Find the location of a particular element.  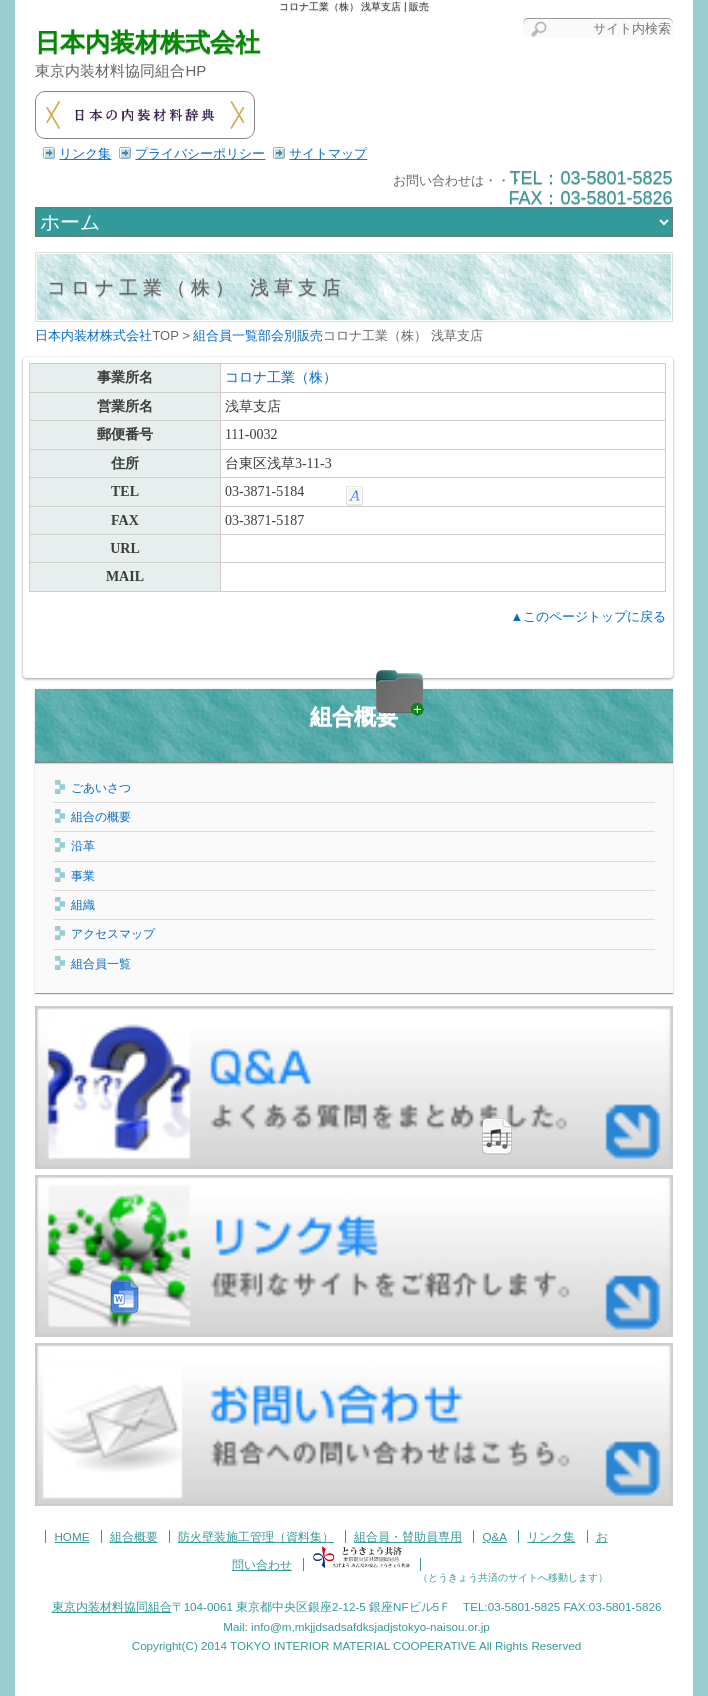

open a font file is located at coordinates (354, 495).